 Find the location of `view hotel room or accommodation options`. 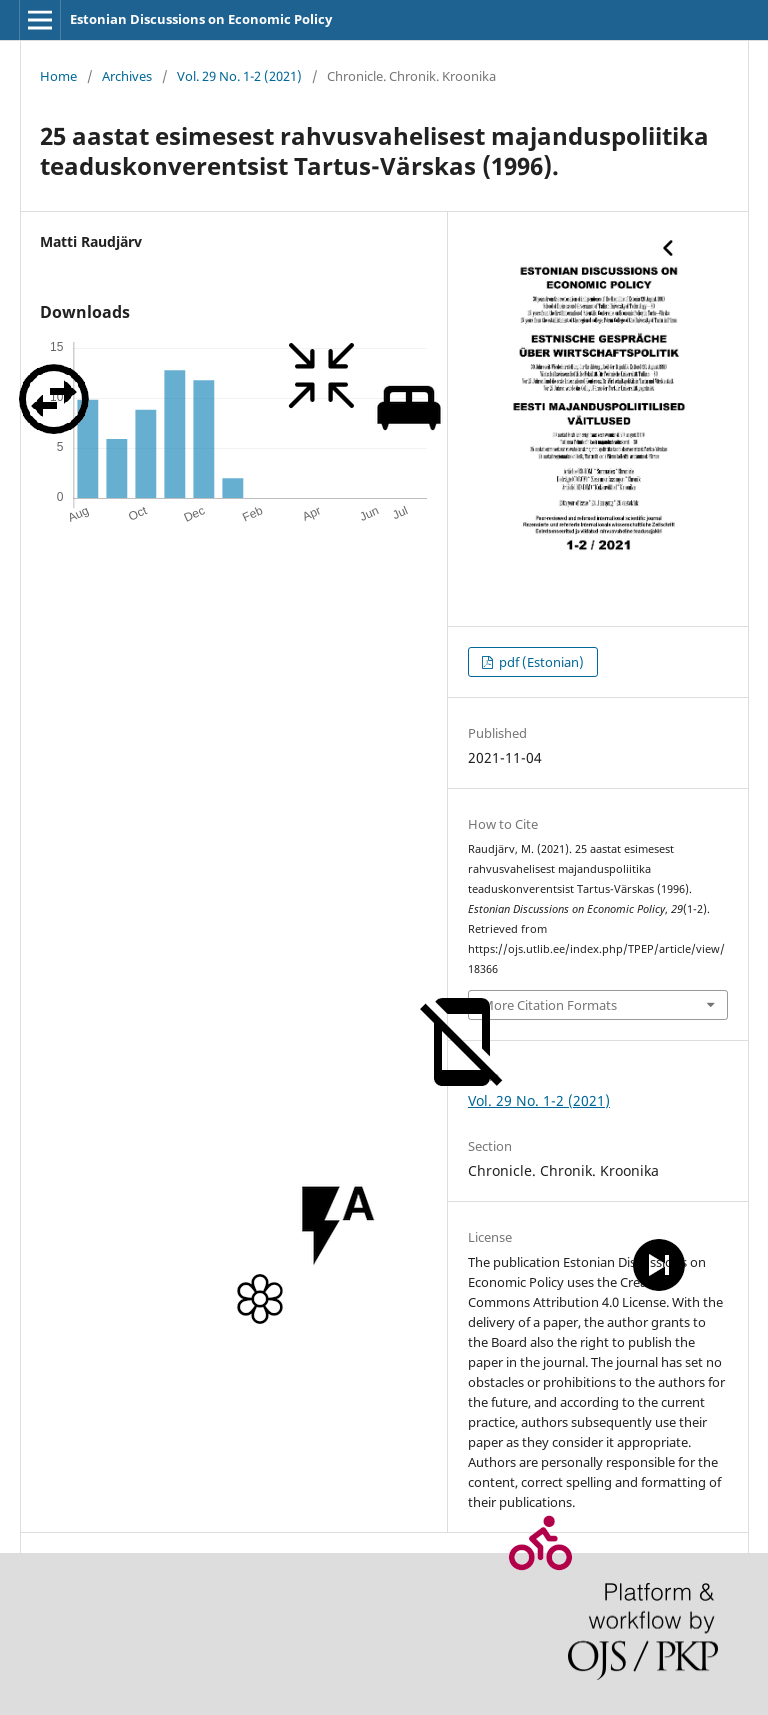

view hotel room or accommodation options is located at coordinates (409, 408).